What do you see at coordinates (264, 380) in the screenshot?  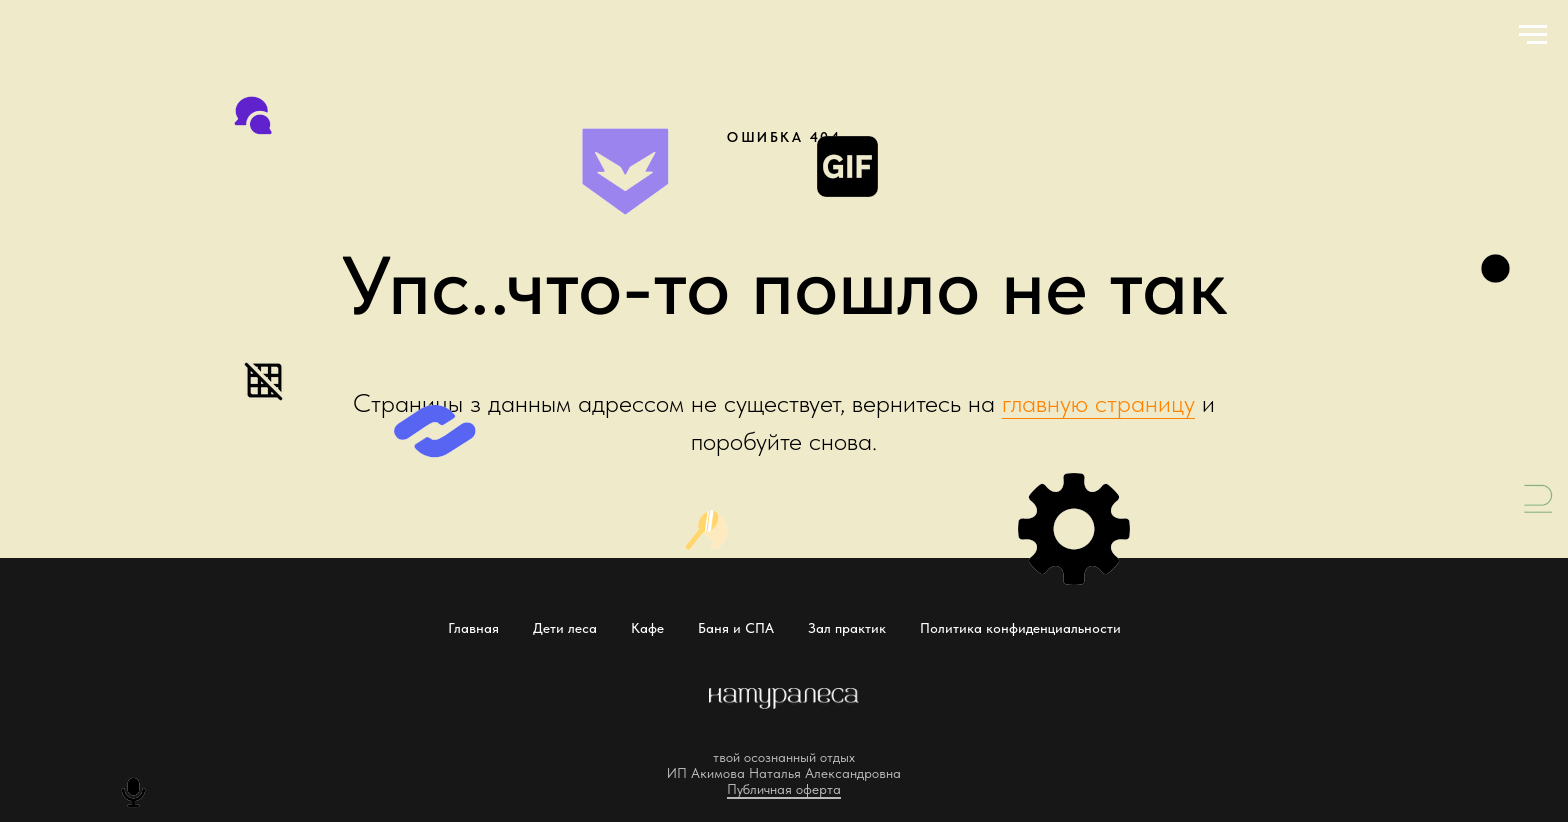 I see `disable grid view` at bounding box center [264, 380].